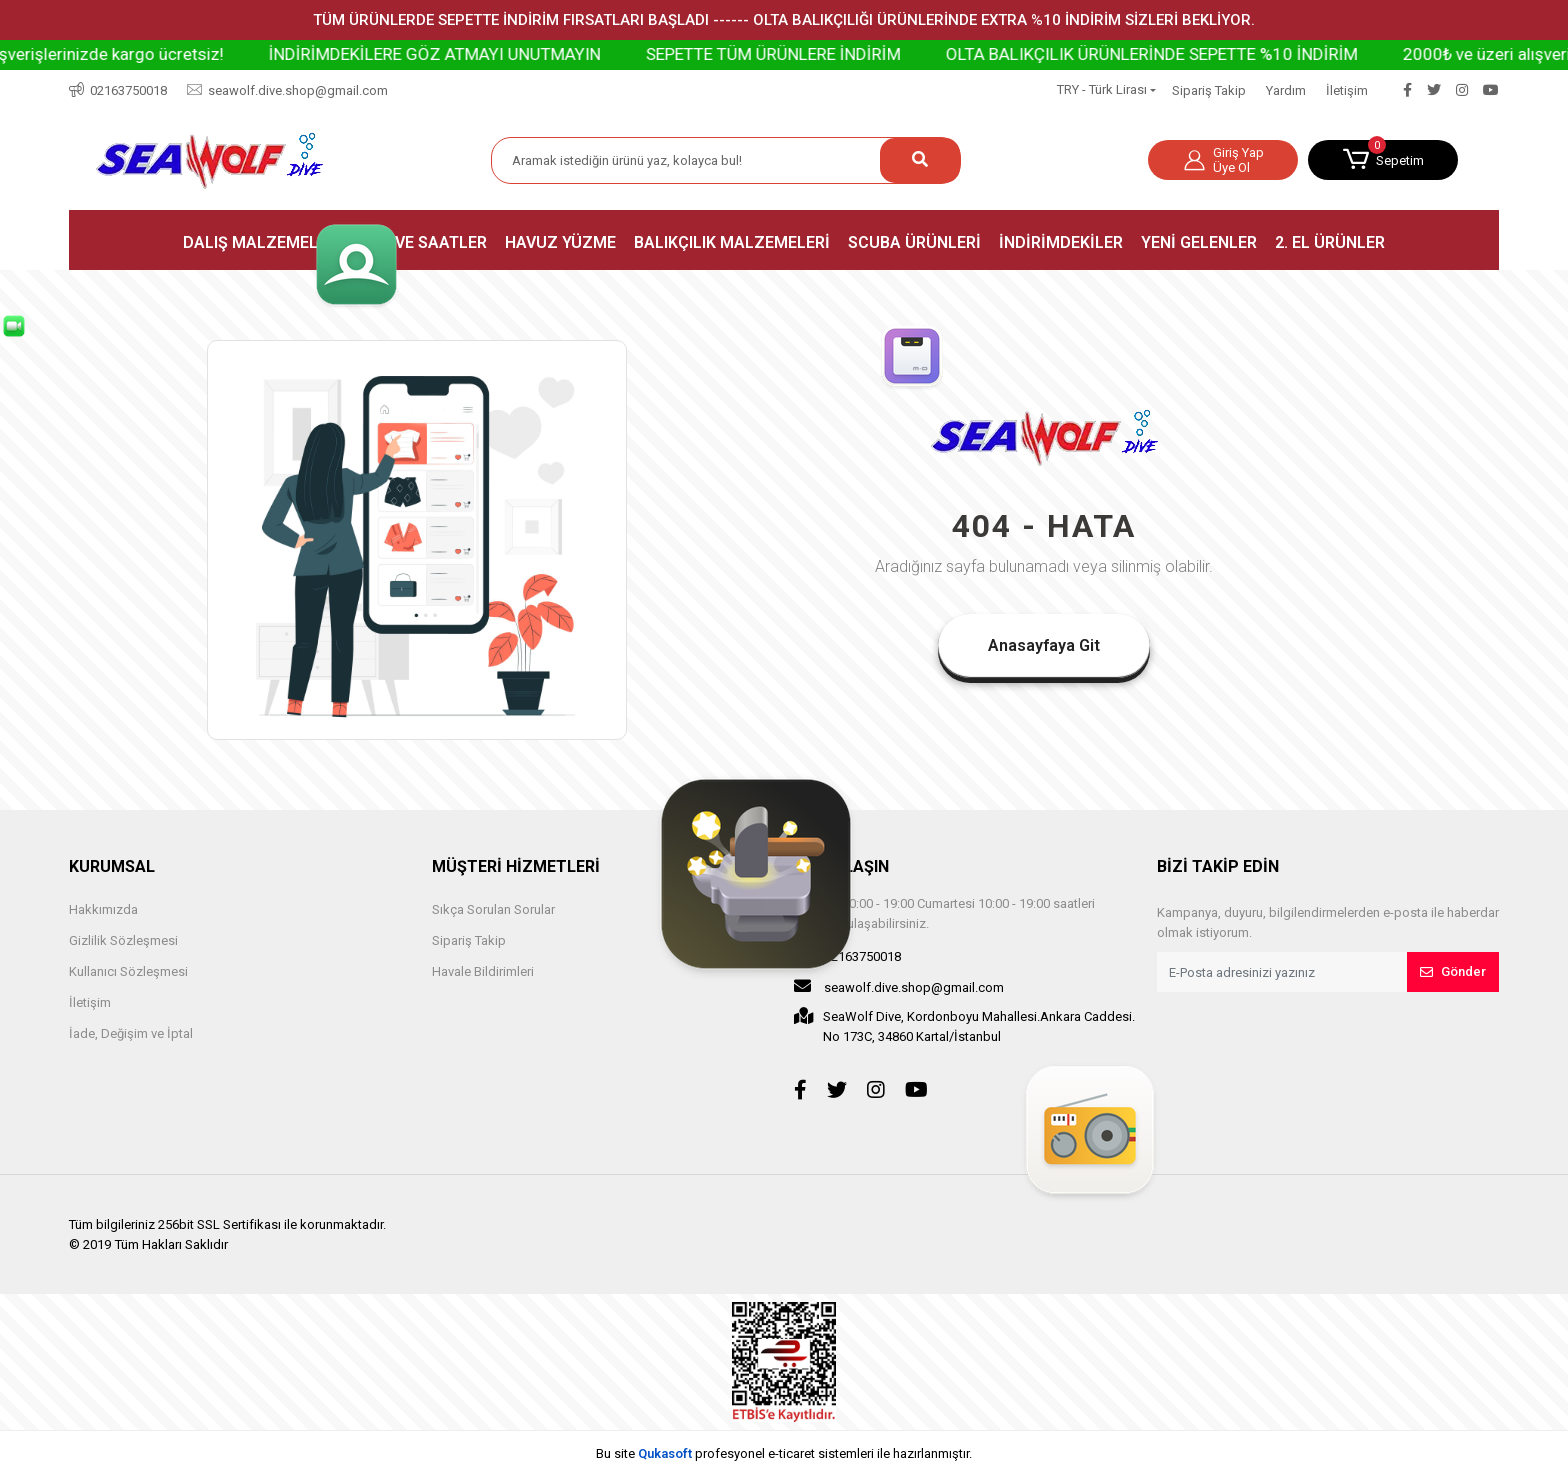 Image resolution: width=1568 pixels, height=1475 pixels. I want to click on open goodvibes internet radio app, so click(1090, 1130).